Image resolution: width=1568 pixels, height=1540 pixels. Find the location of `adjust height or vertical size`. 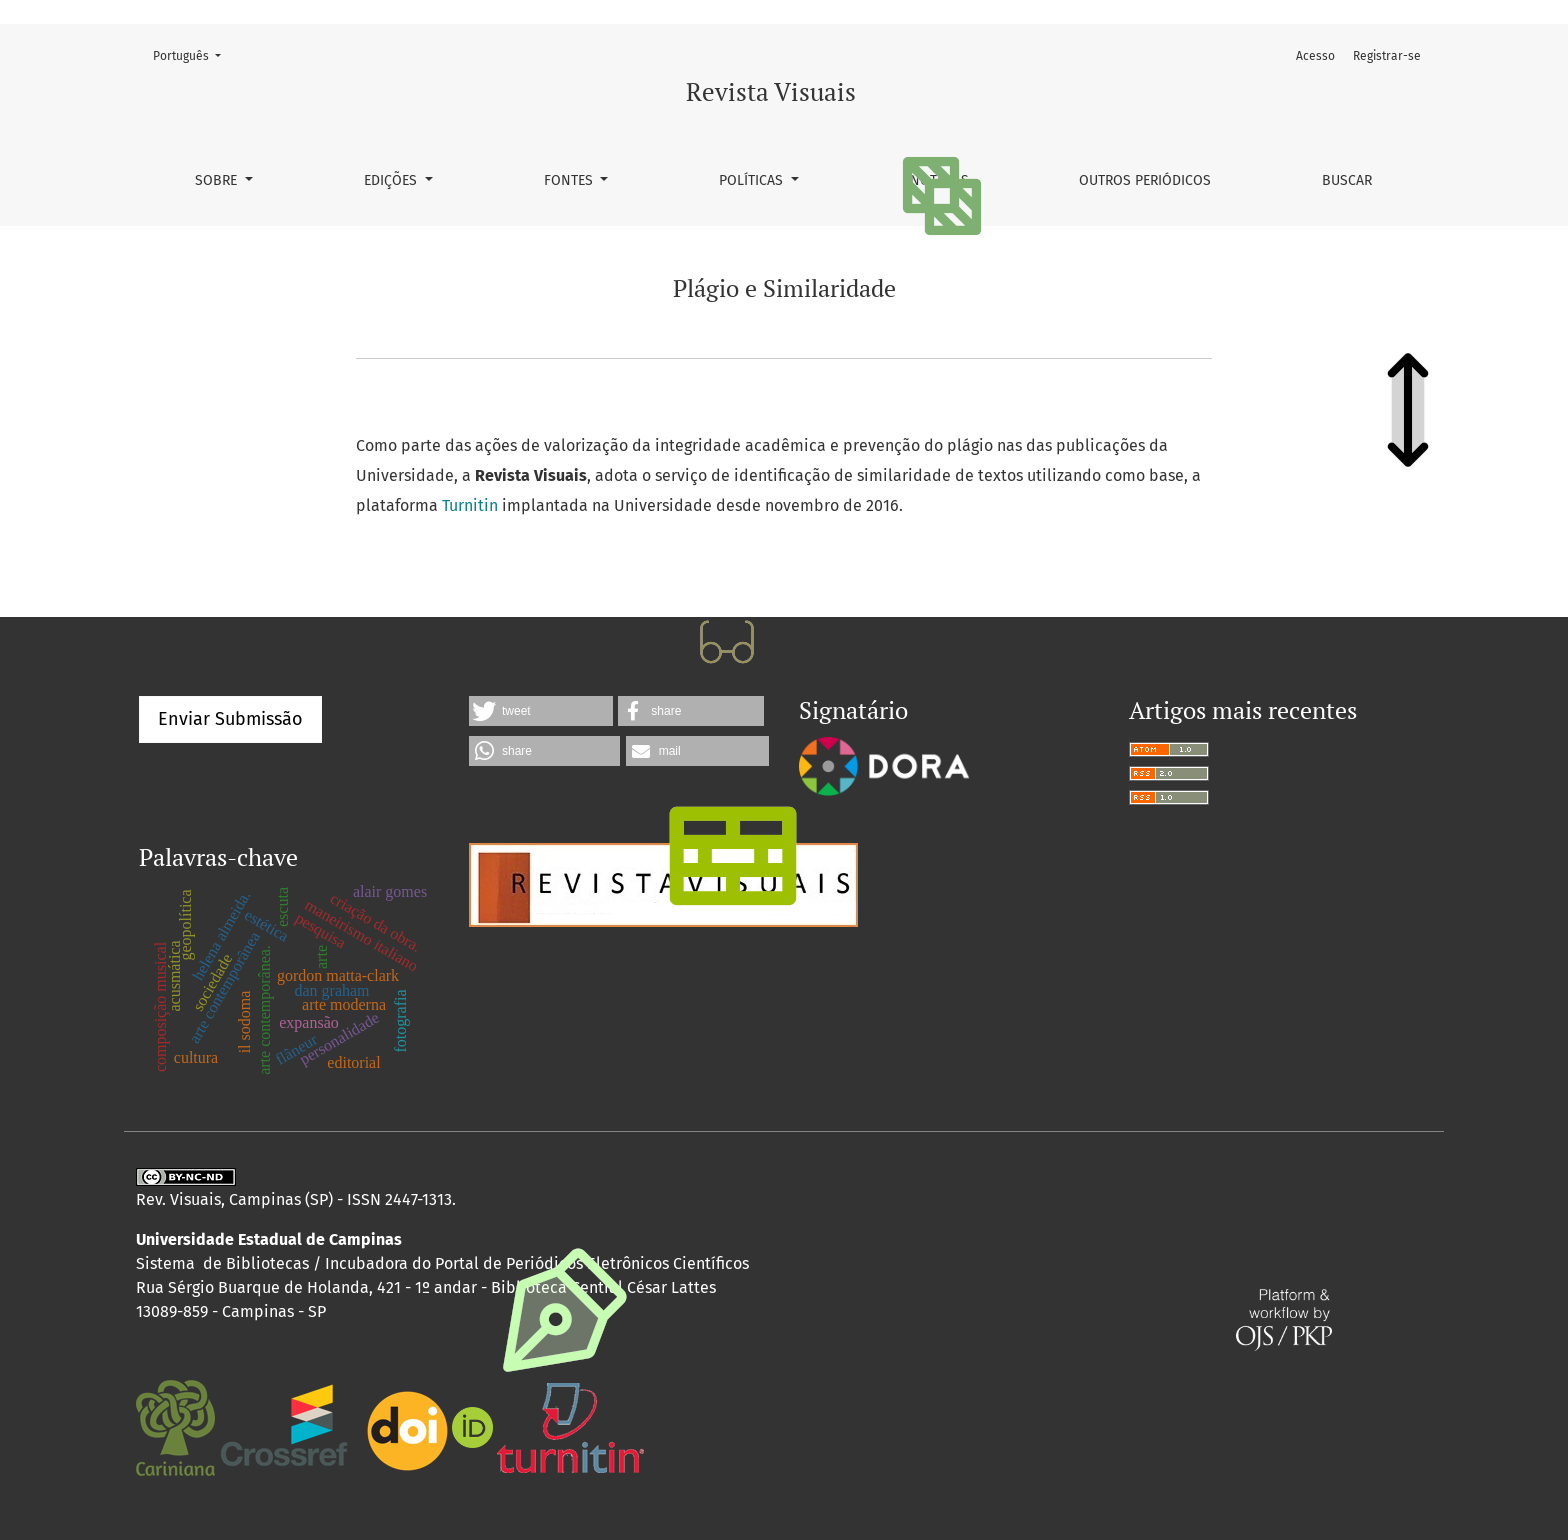

adjust height or vertical size is located at coordinates (1408, 410).